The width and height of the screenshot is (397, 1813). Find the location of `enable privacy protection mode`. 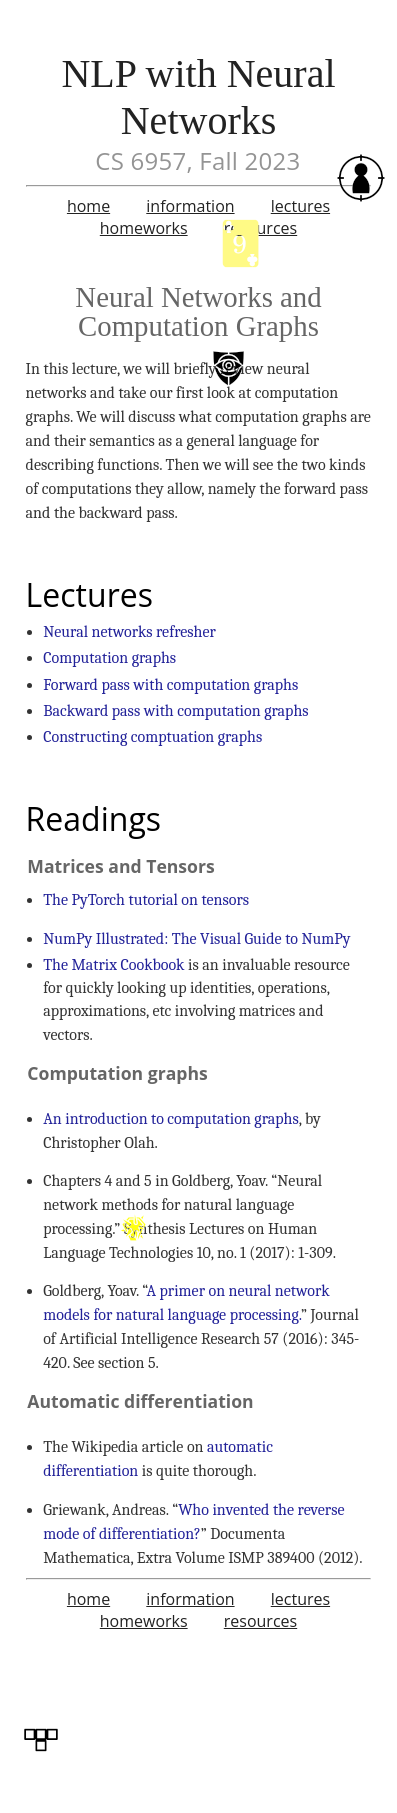

enable privacy protection mode is located at coordinates (228, 368).